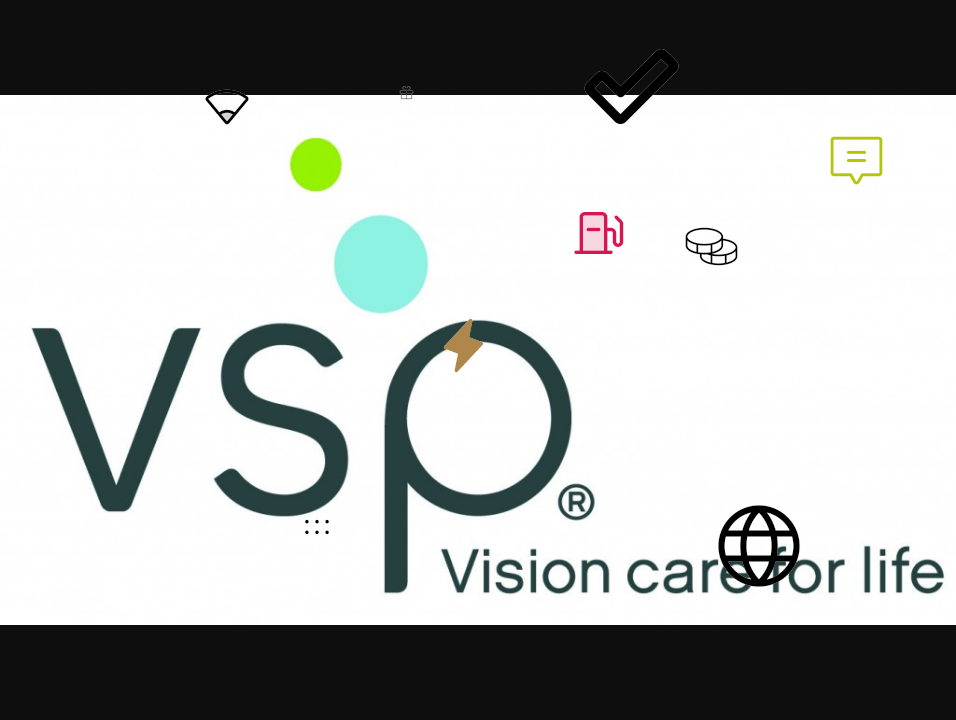 This screenshot has width=956, height=720. What do you see at coordinates (630, 85) in the screenshot?
I see `confirm or submit an action` at bounding box center [630, 85].